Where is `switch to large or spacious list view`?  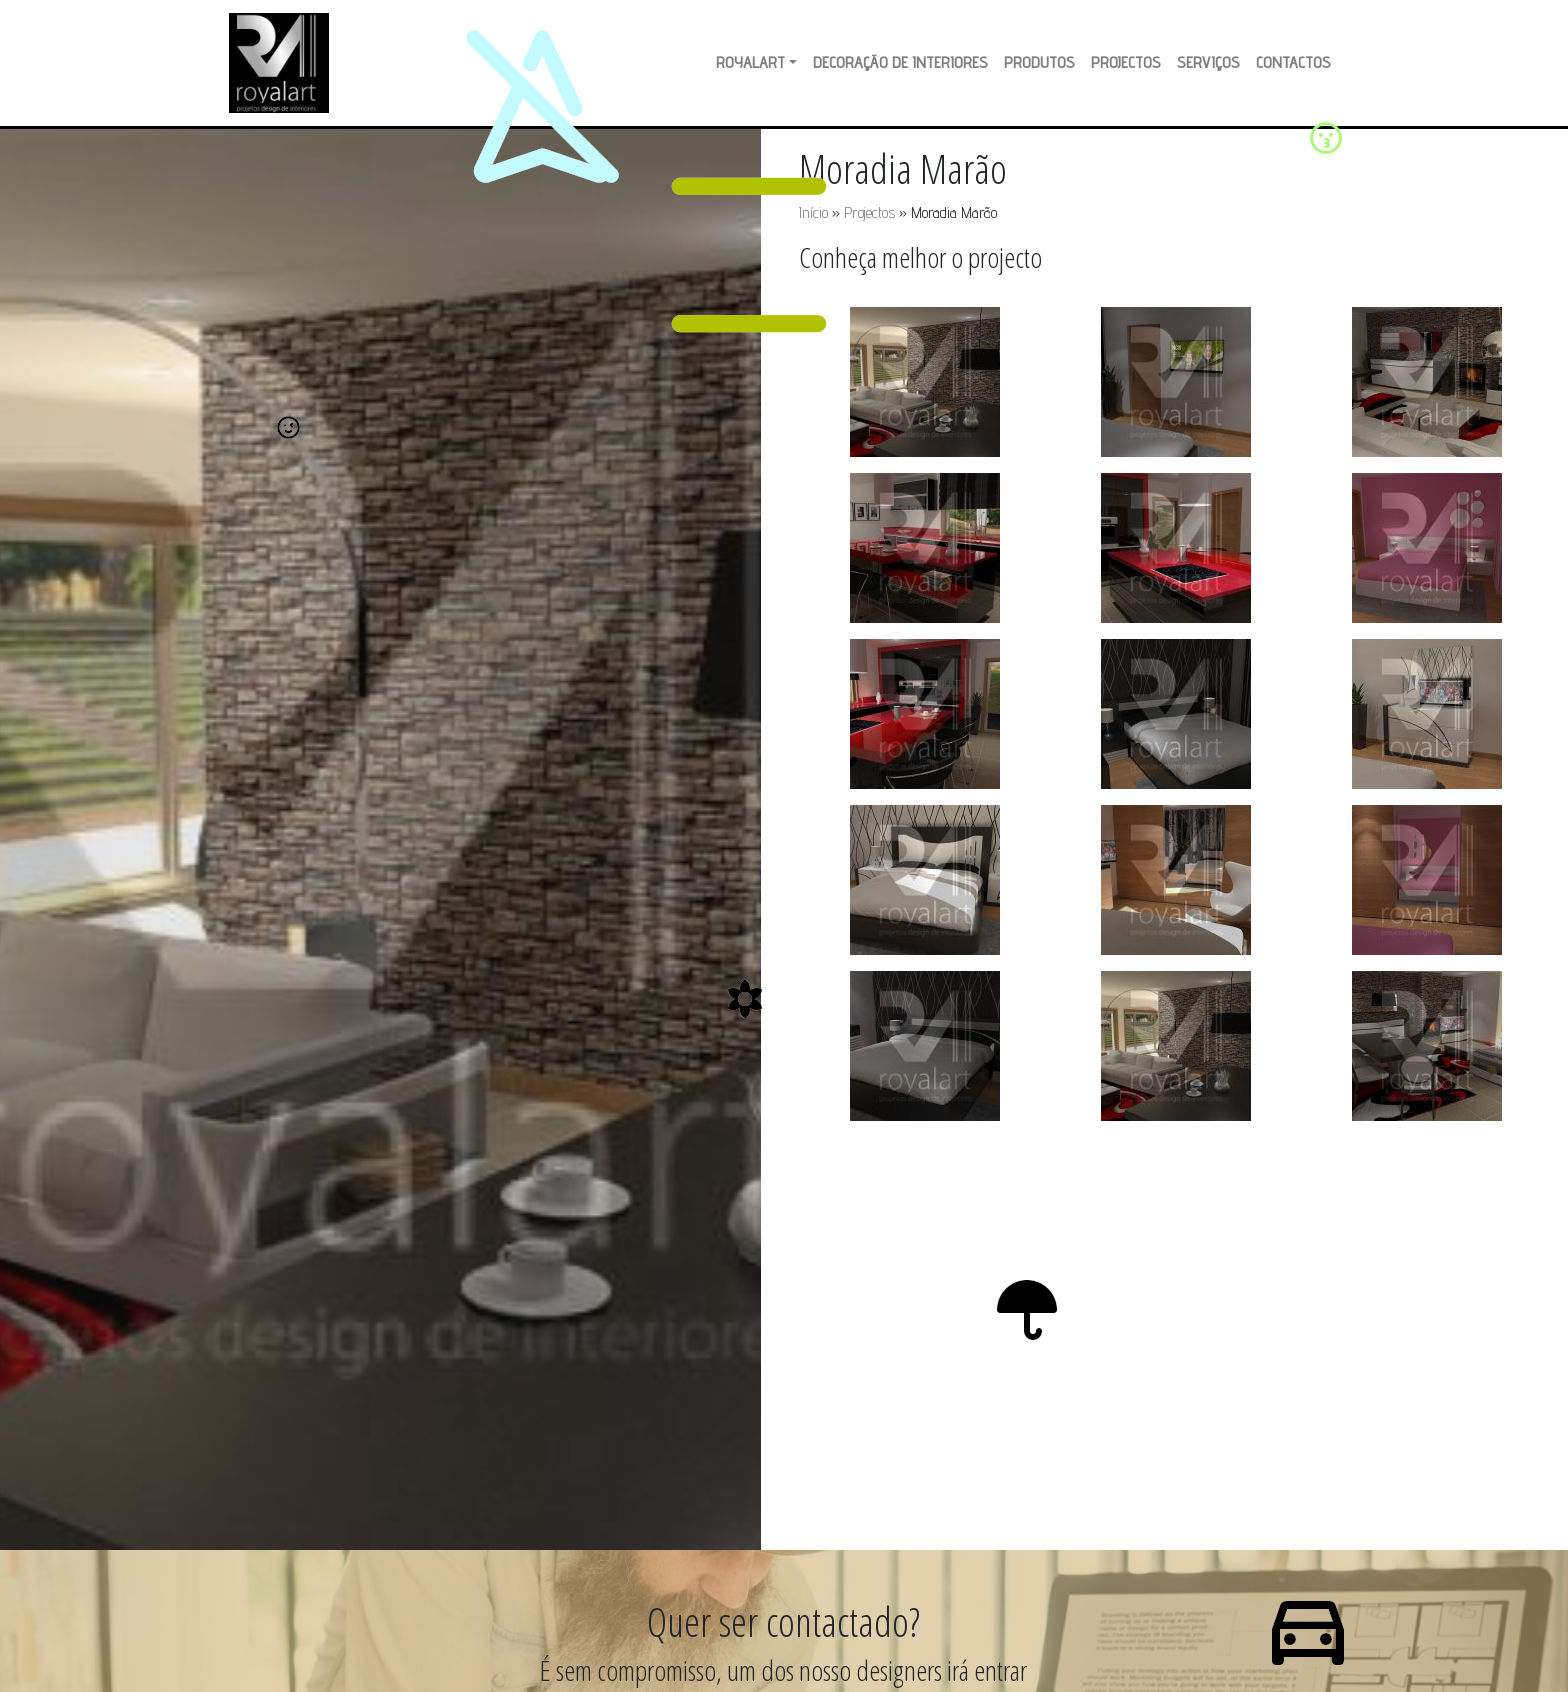
switch to large or spacious list view is located at coordinates (749, 255).